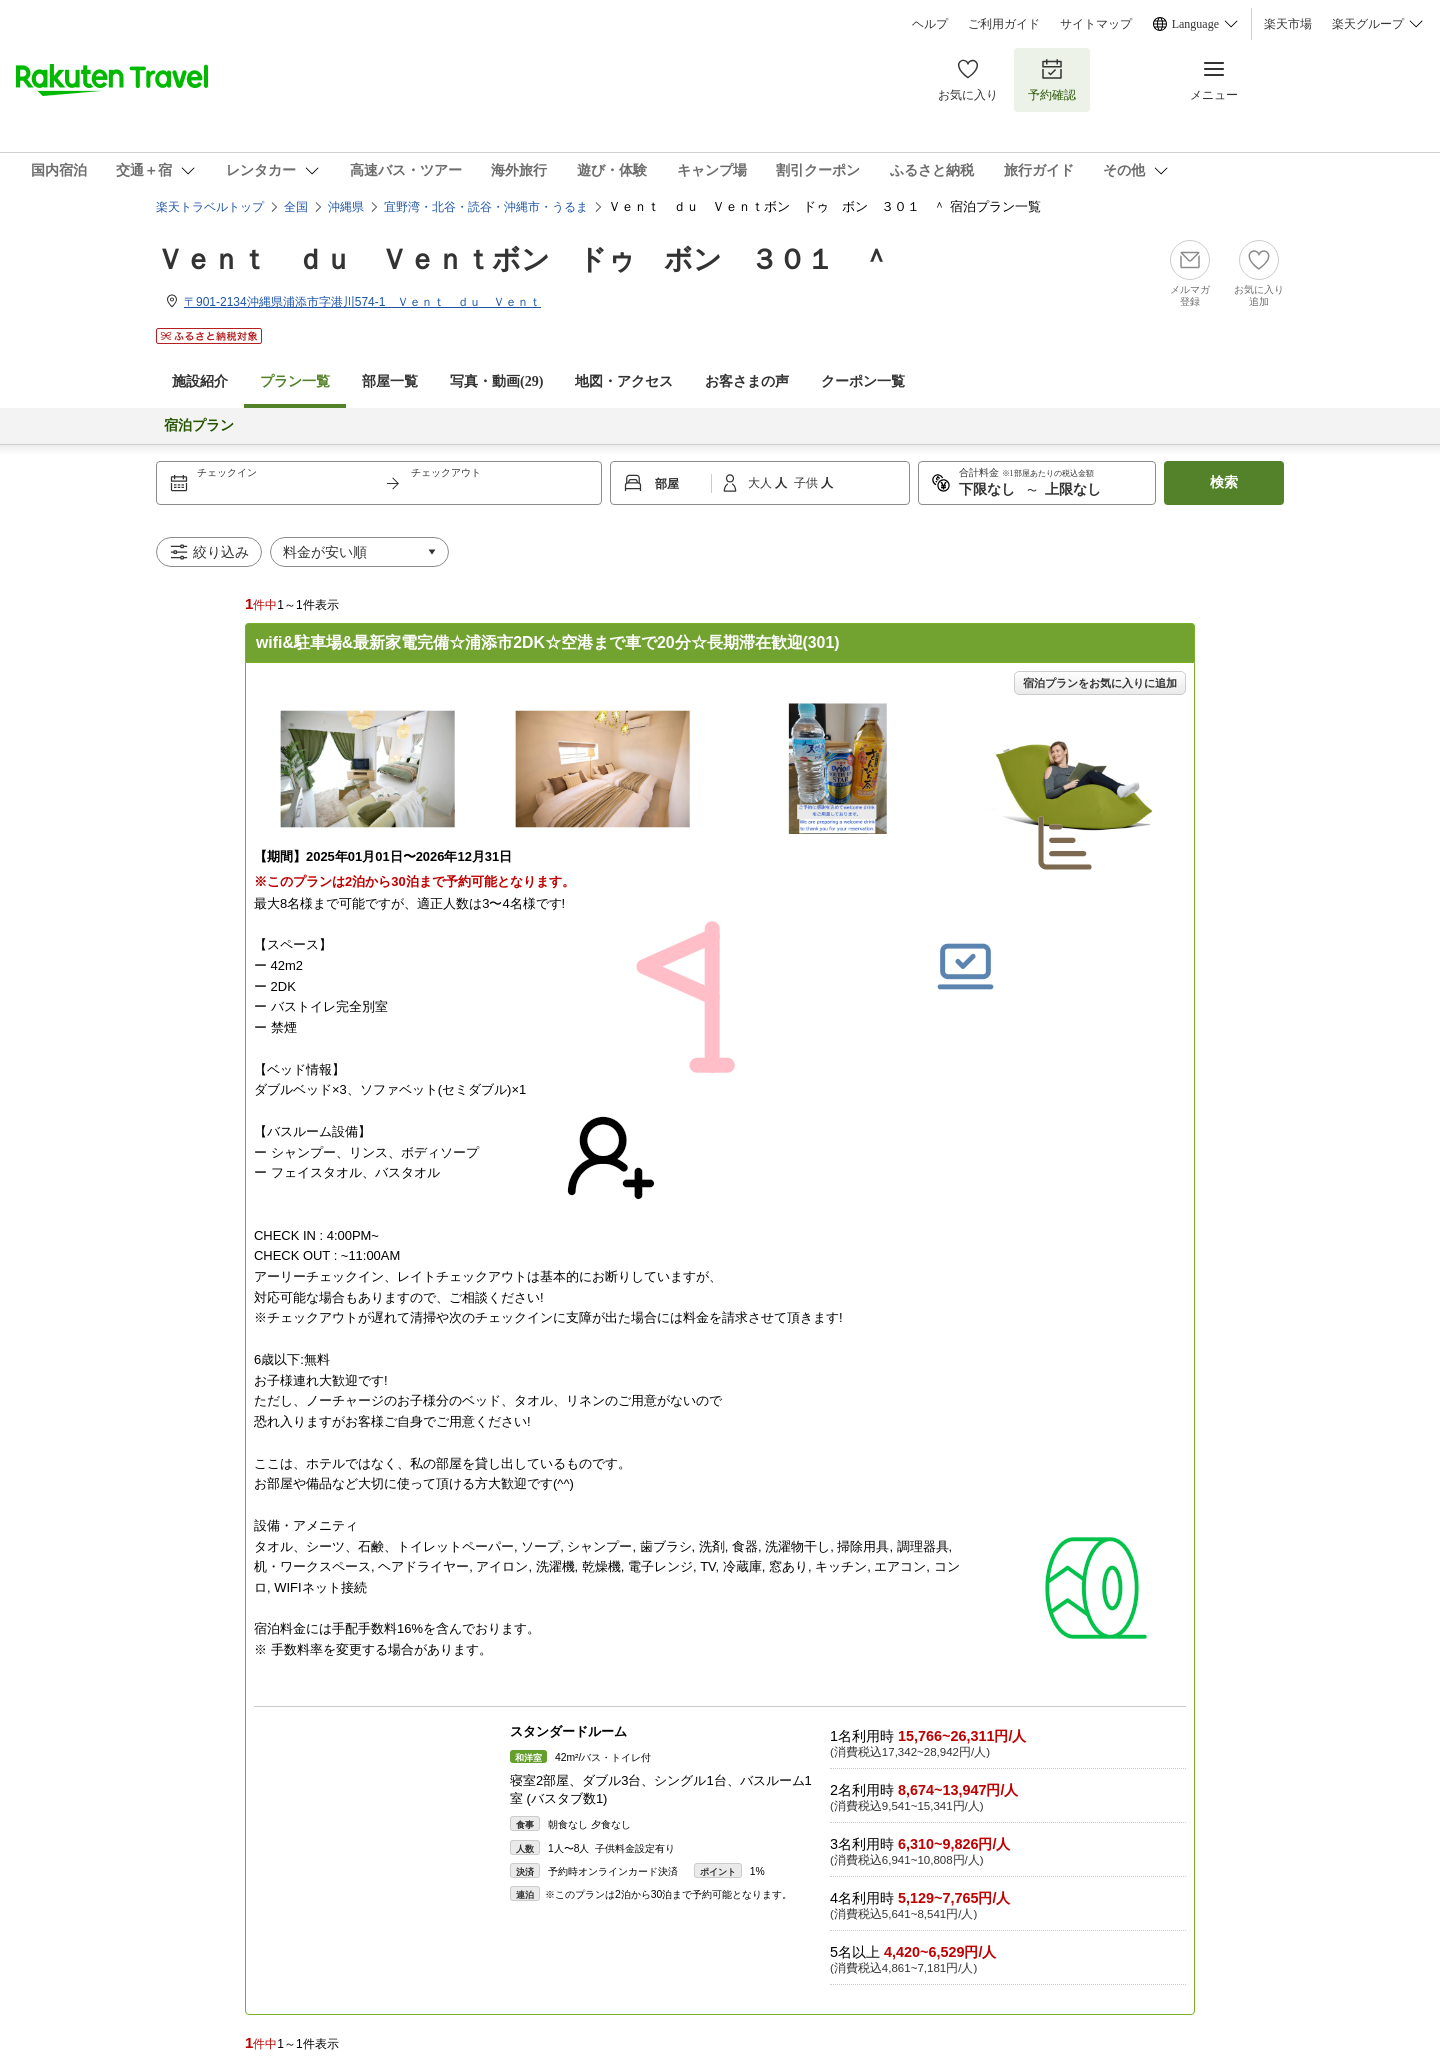  Describe the element at coordinates (1065, 843) in the screenshot. I see `view growth analytics or statistics` at that location.